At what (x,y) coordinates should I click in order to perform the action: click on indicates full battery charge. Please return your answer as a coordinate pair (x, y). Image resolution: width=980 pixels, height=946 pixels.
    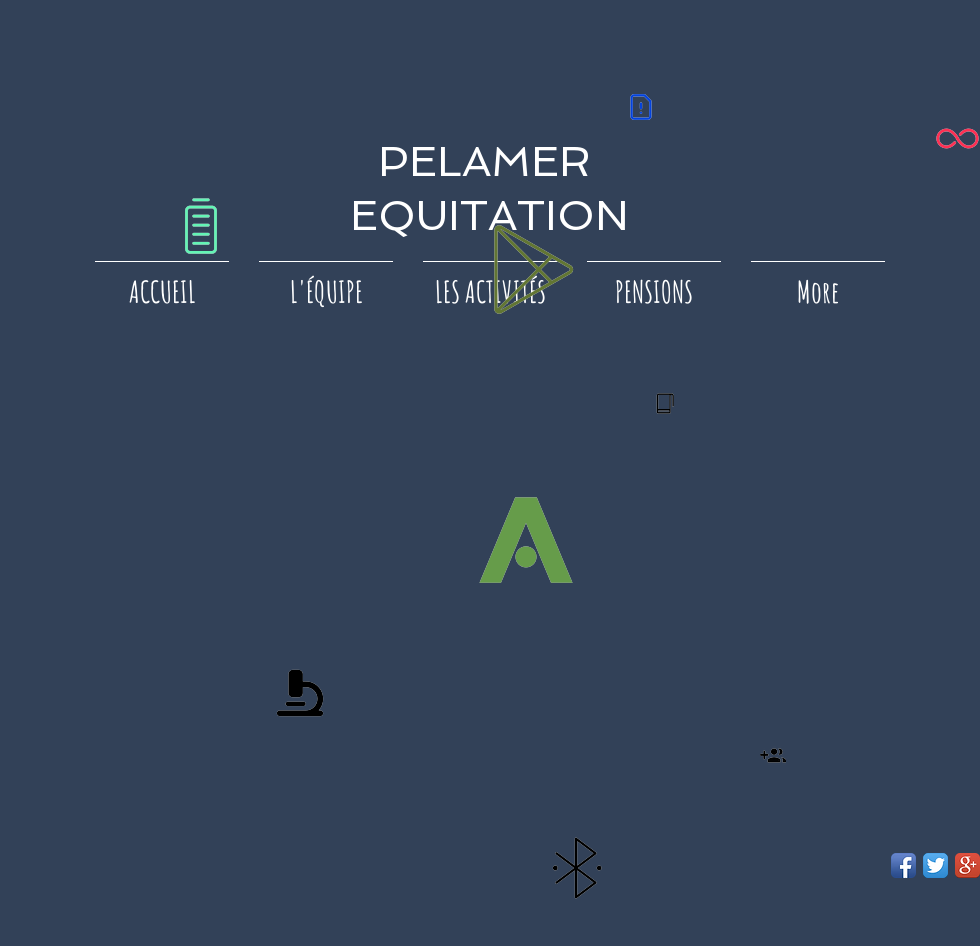
    Looking at the image, I should click on (201, 227).